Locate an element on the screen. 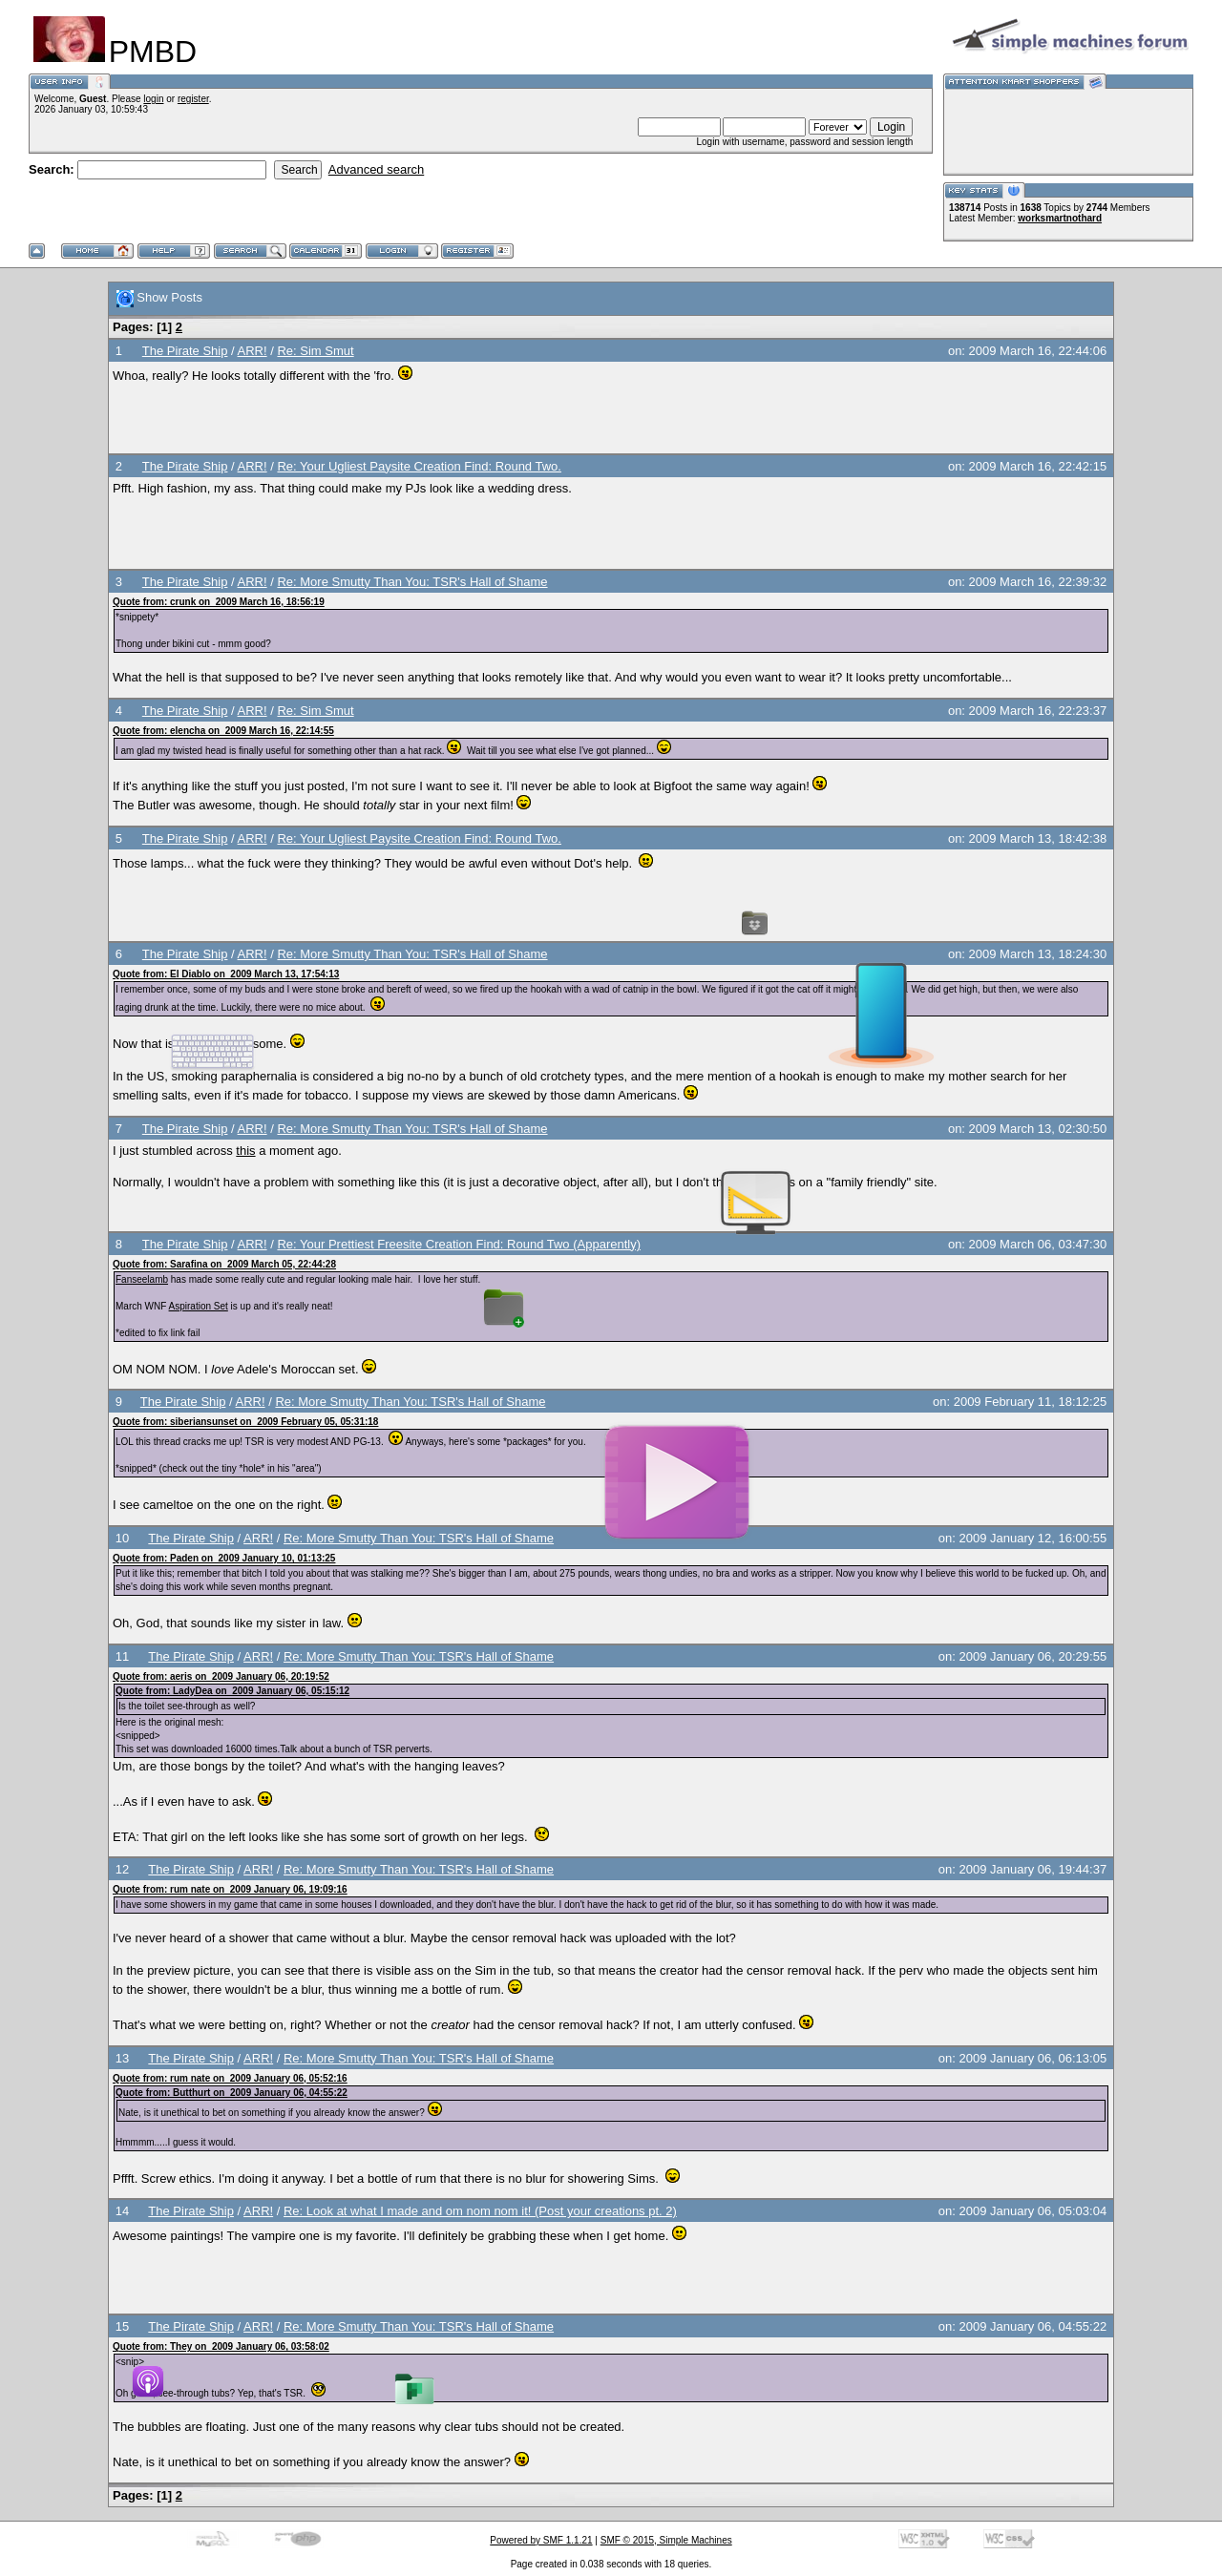 The height and width of the screenshot is (2576, 1222). open microsoft planner files folder is located at coordinates (414, 2390).